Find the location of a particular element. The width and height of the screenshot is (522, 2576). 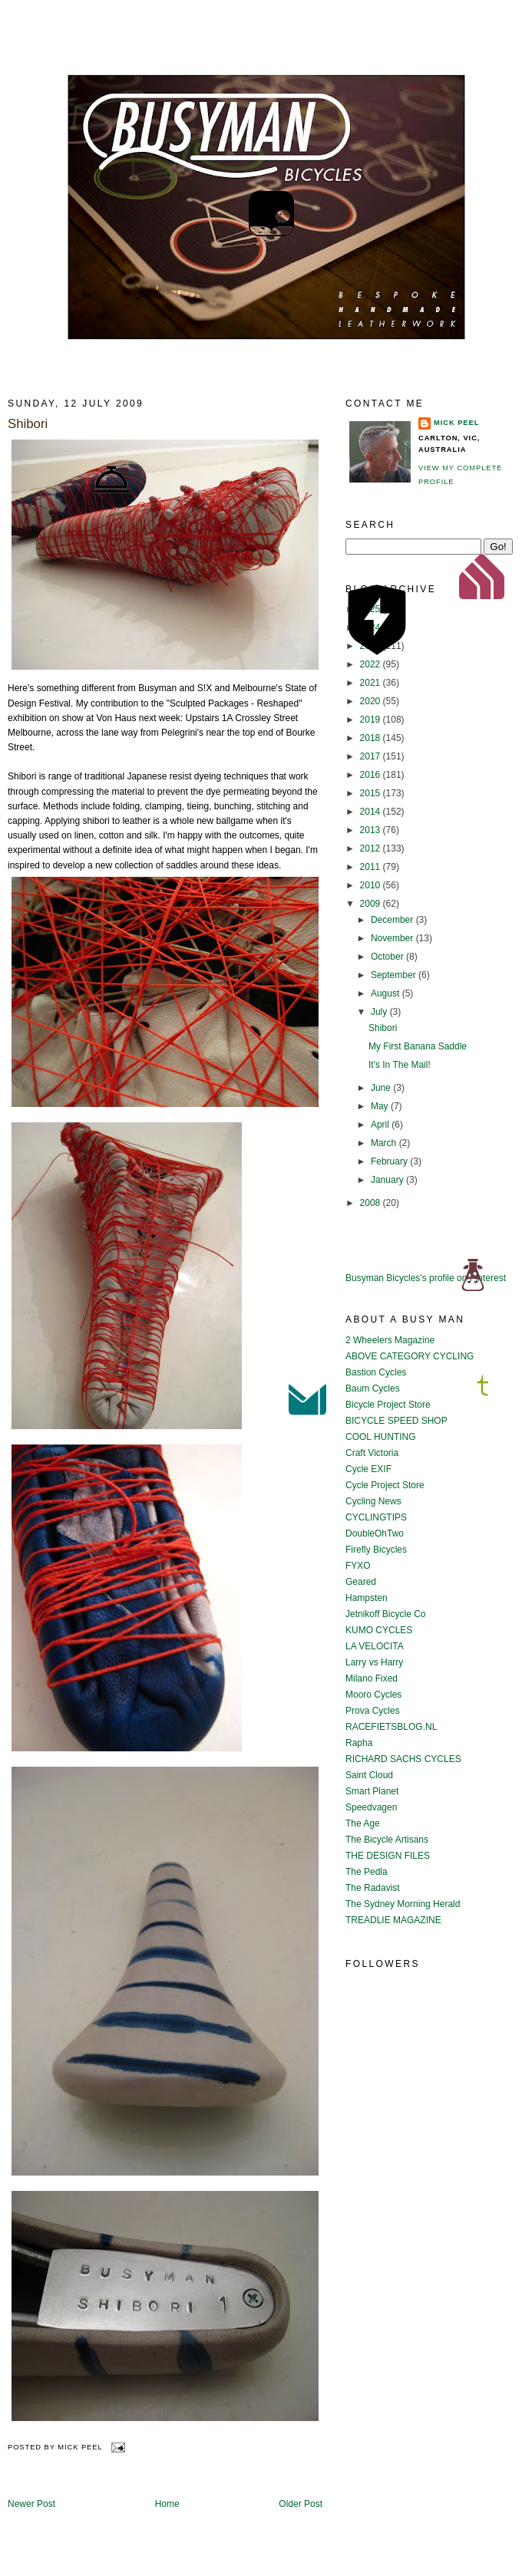

open the kasa smart home app is located at coordinates (481, 576).